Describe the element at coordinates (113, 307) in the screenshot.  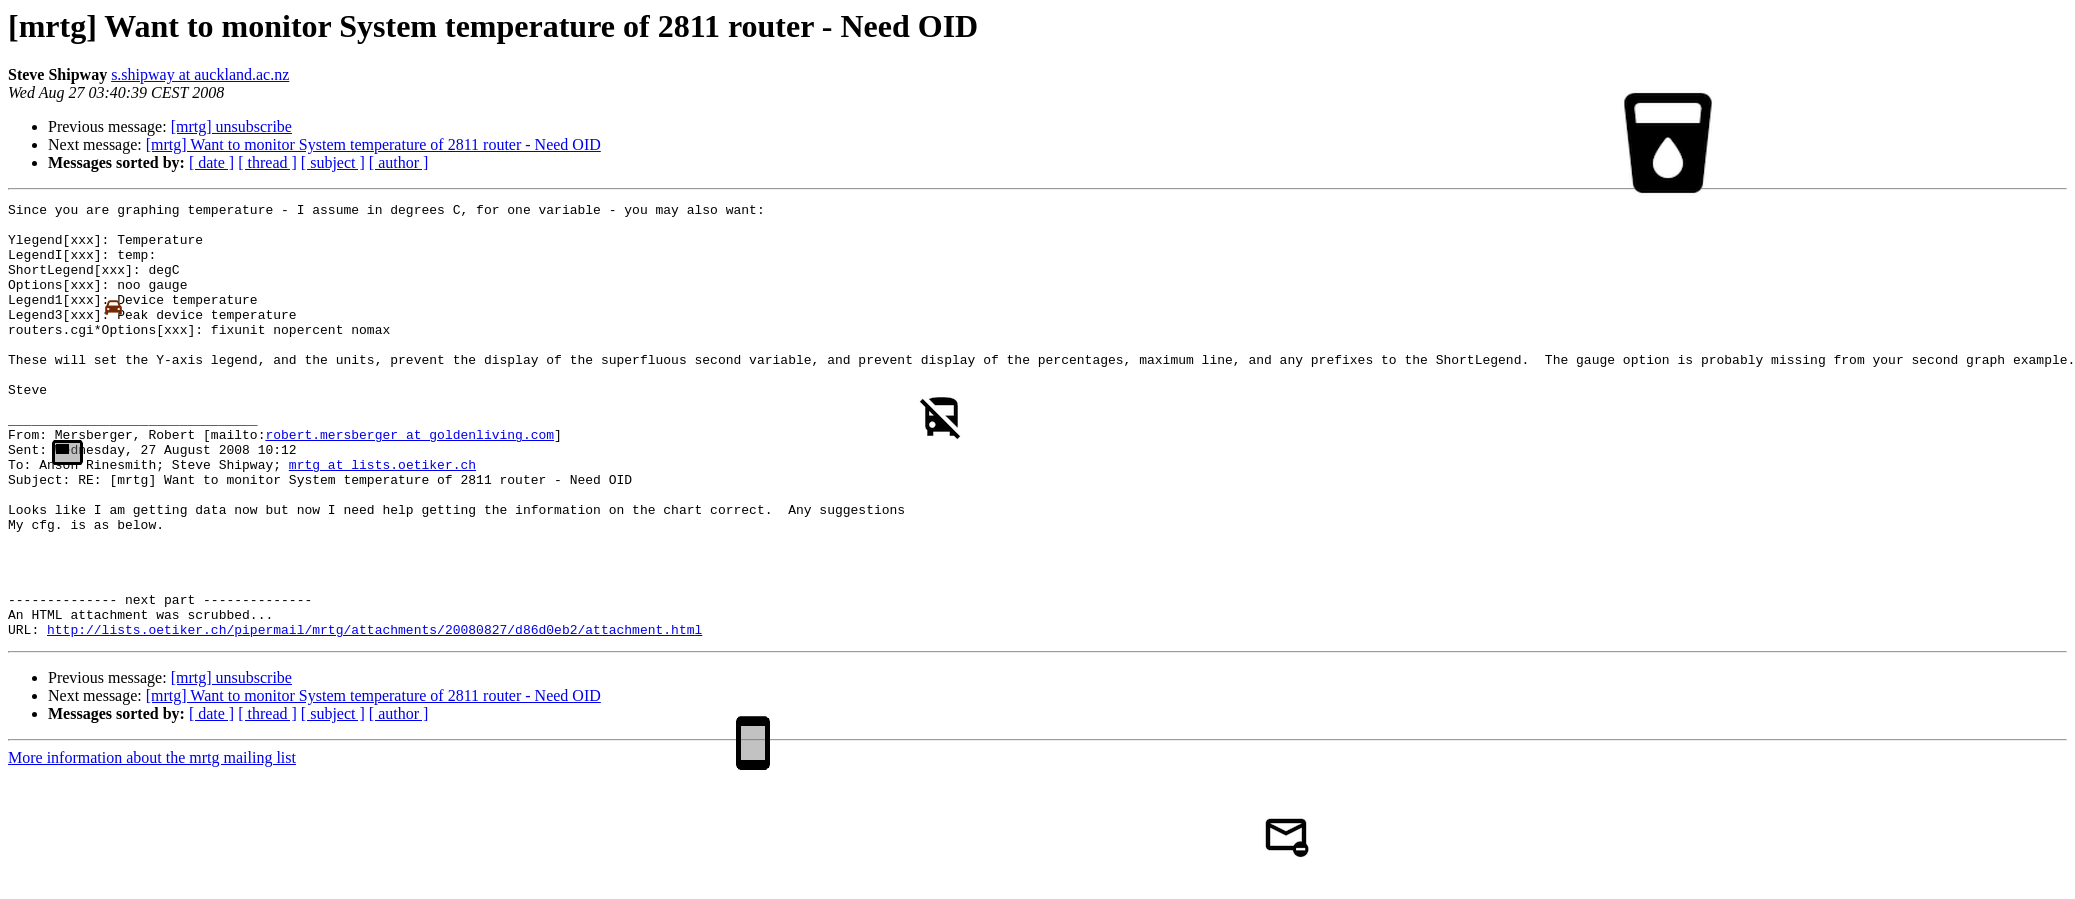
I see `select car or automobile option` at that location.